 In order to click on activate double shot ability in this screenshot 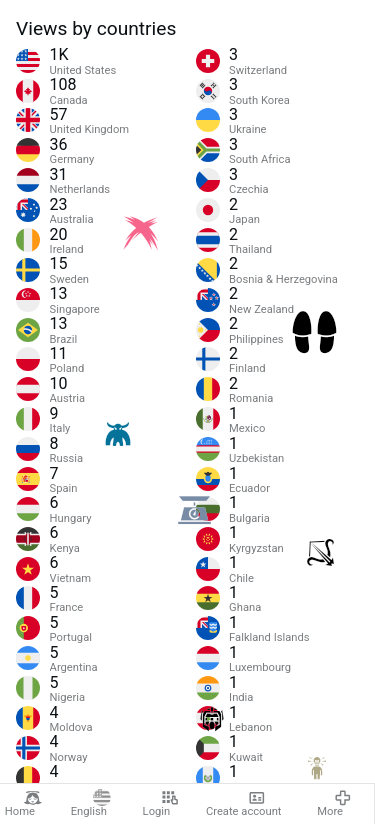, I will do `click(320, 552)`.